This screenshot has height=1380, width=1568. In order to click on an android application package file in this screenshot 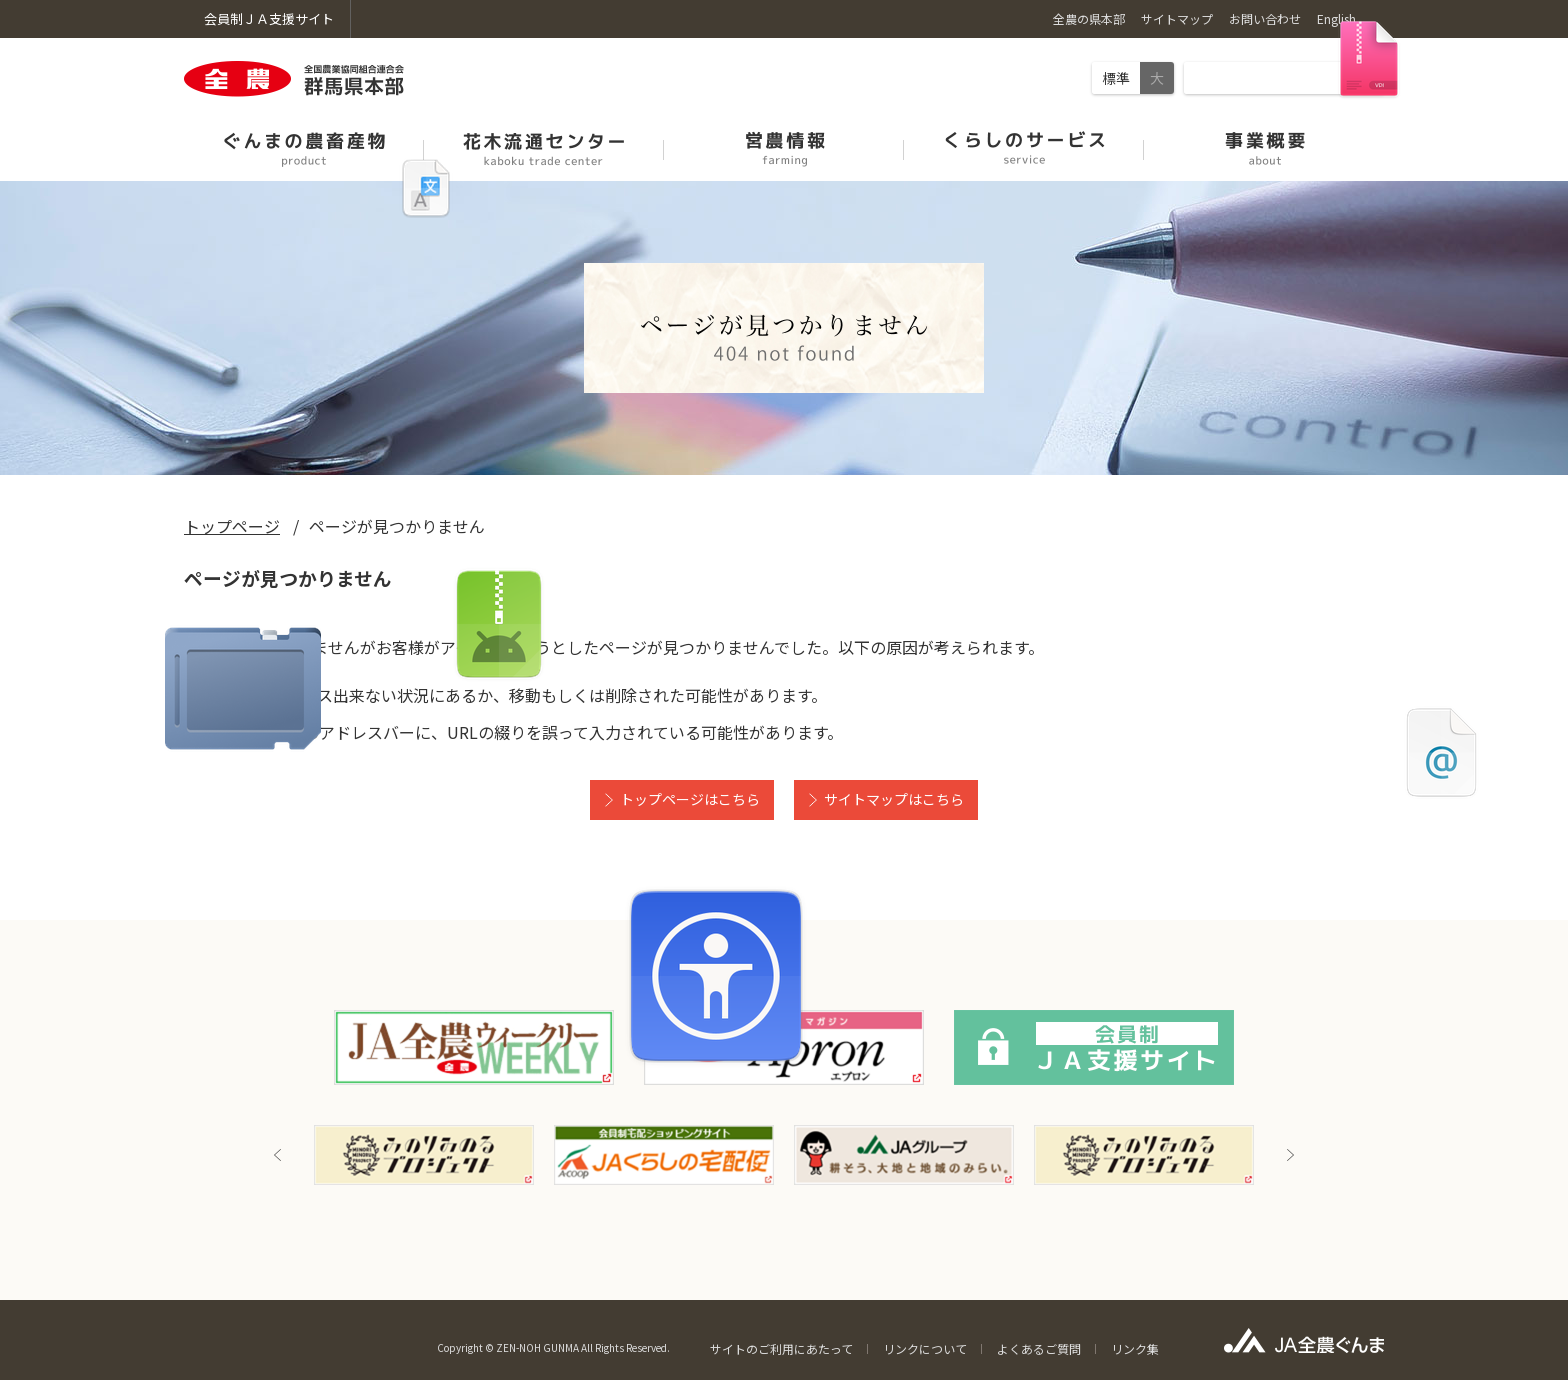, I will do `click(499, 624)`.